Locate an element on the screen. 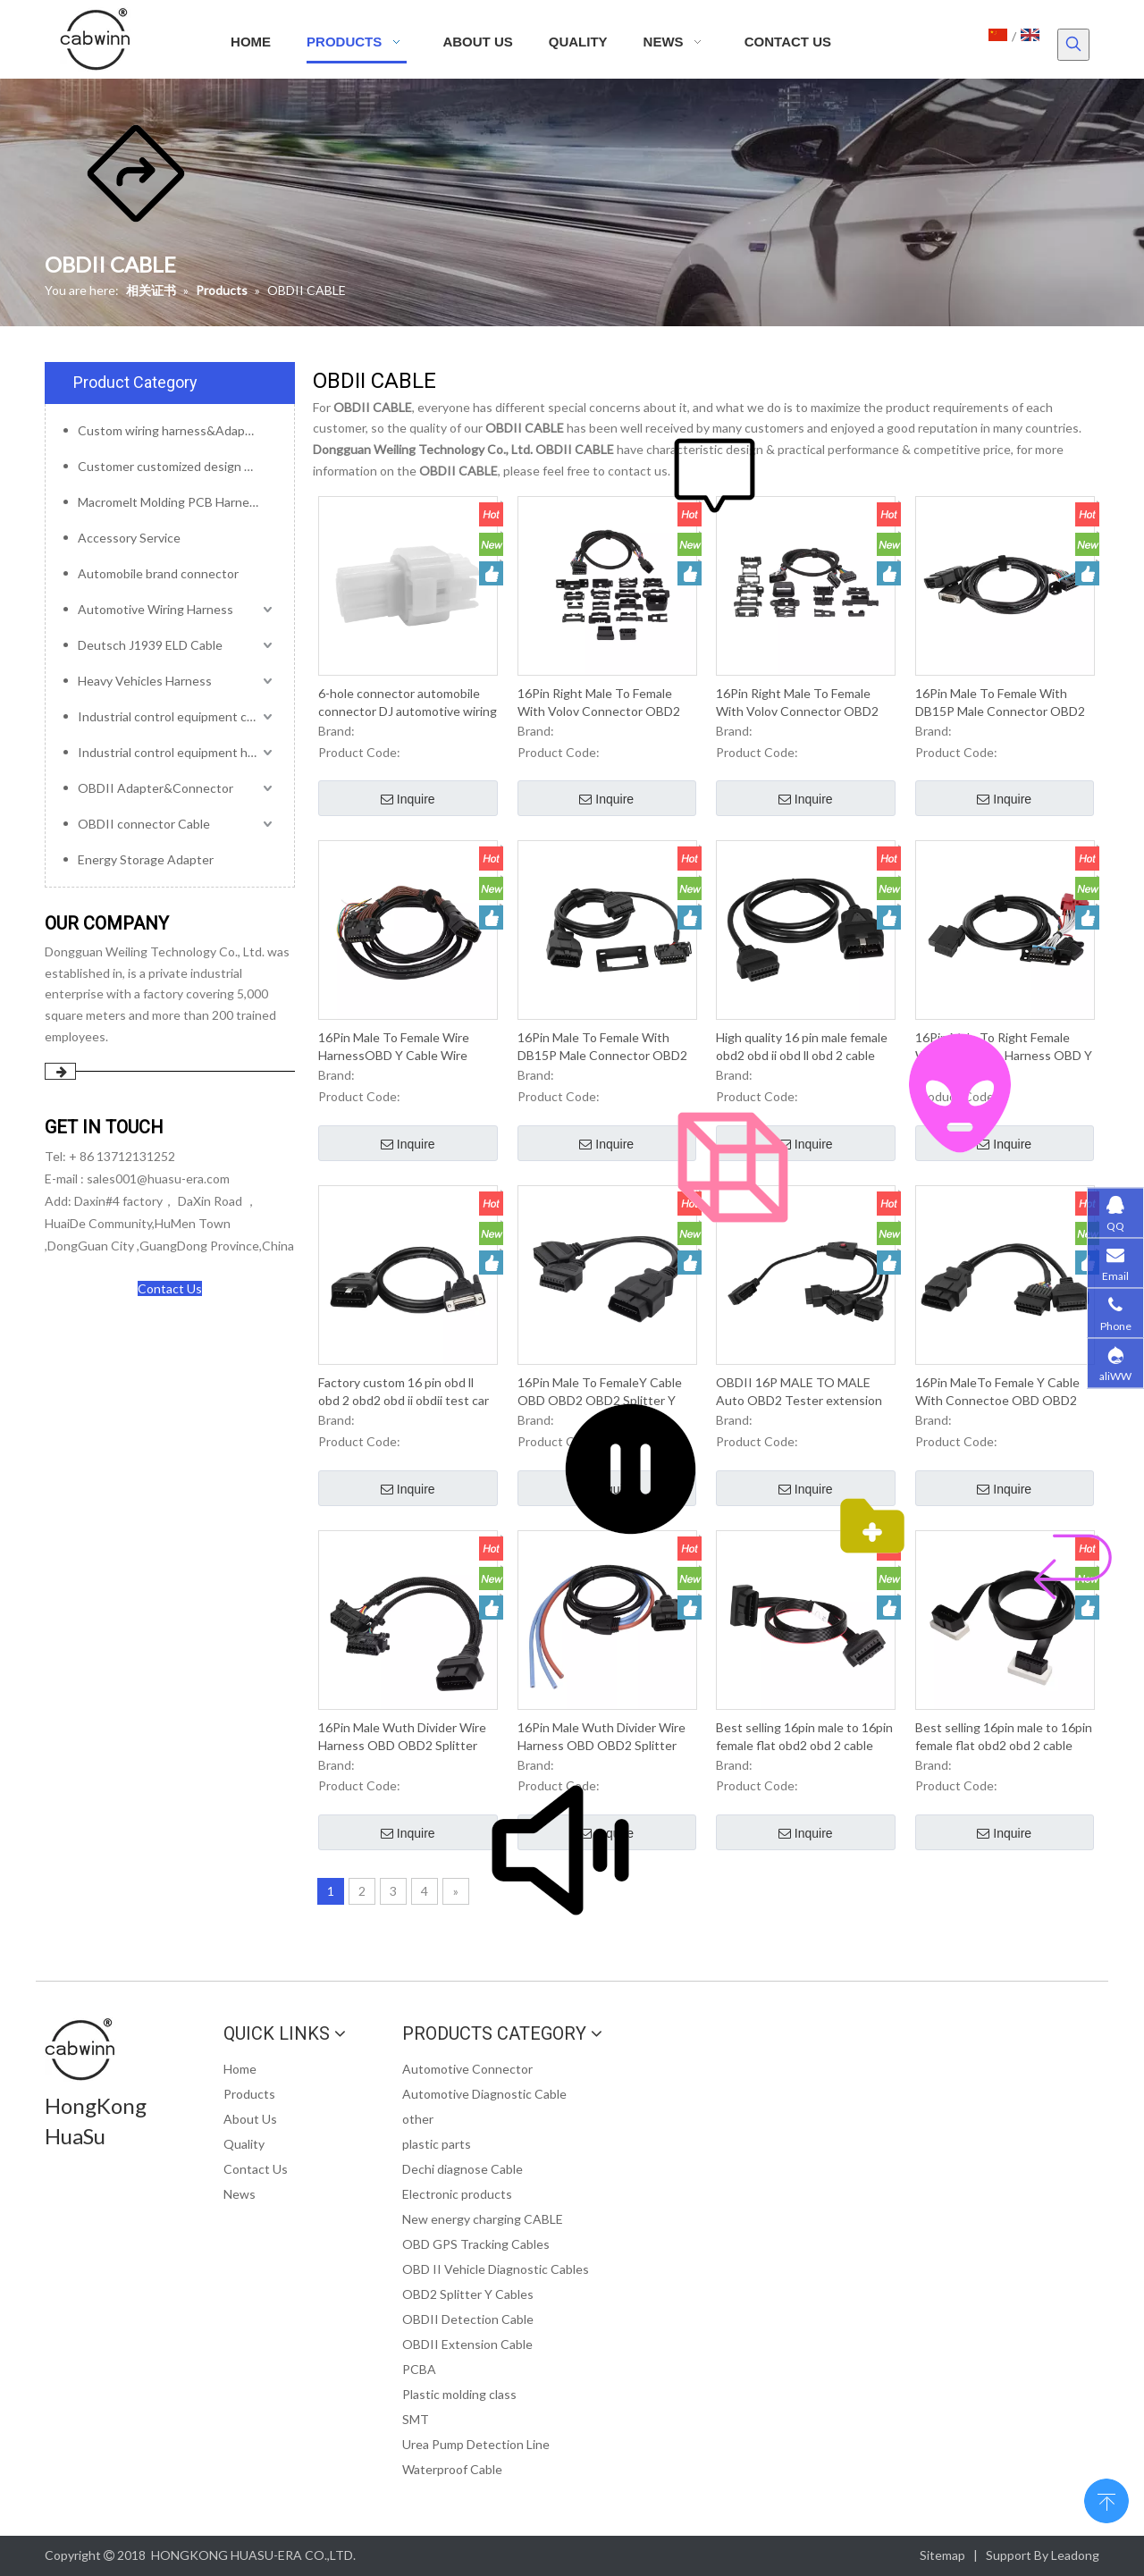 The height and width of the screenshot is (2576, 1144). create a new folder is located at coordinates (872, 1526).